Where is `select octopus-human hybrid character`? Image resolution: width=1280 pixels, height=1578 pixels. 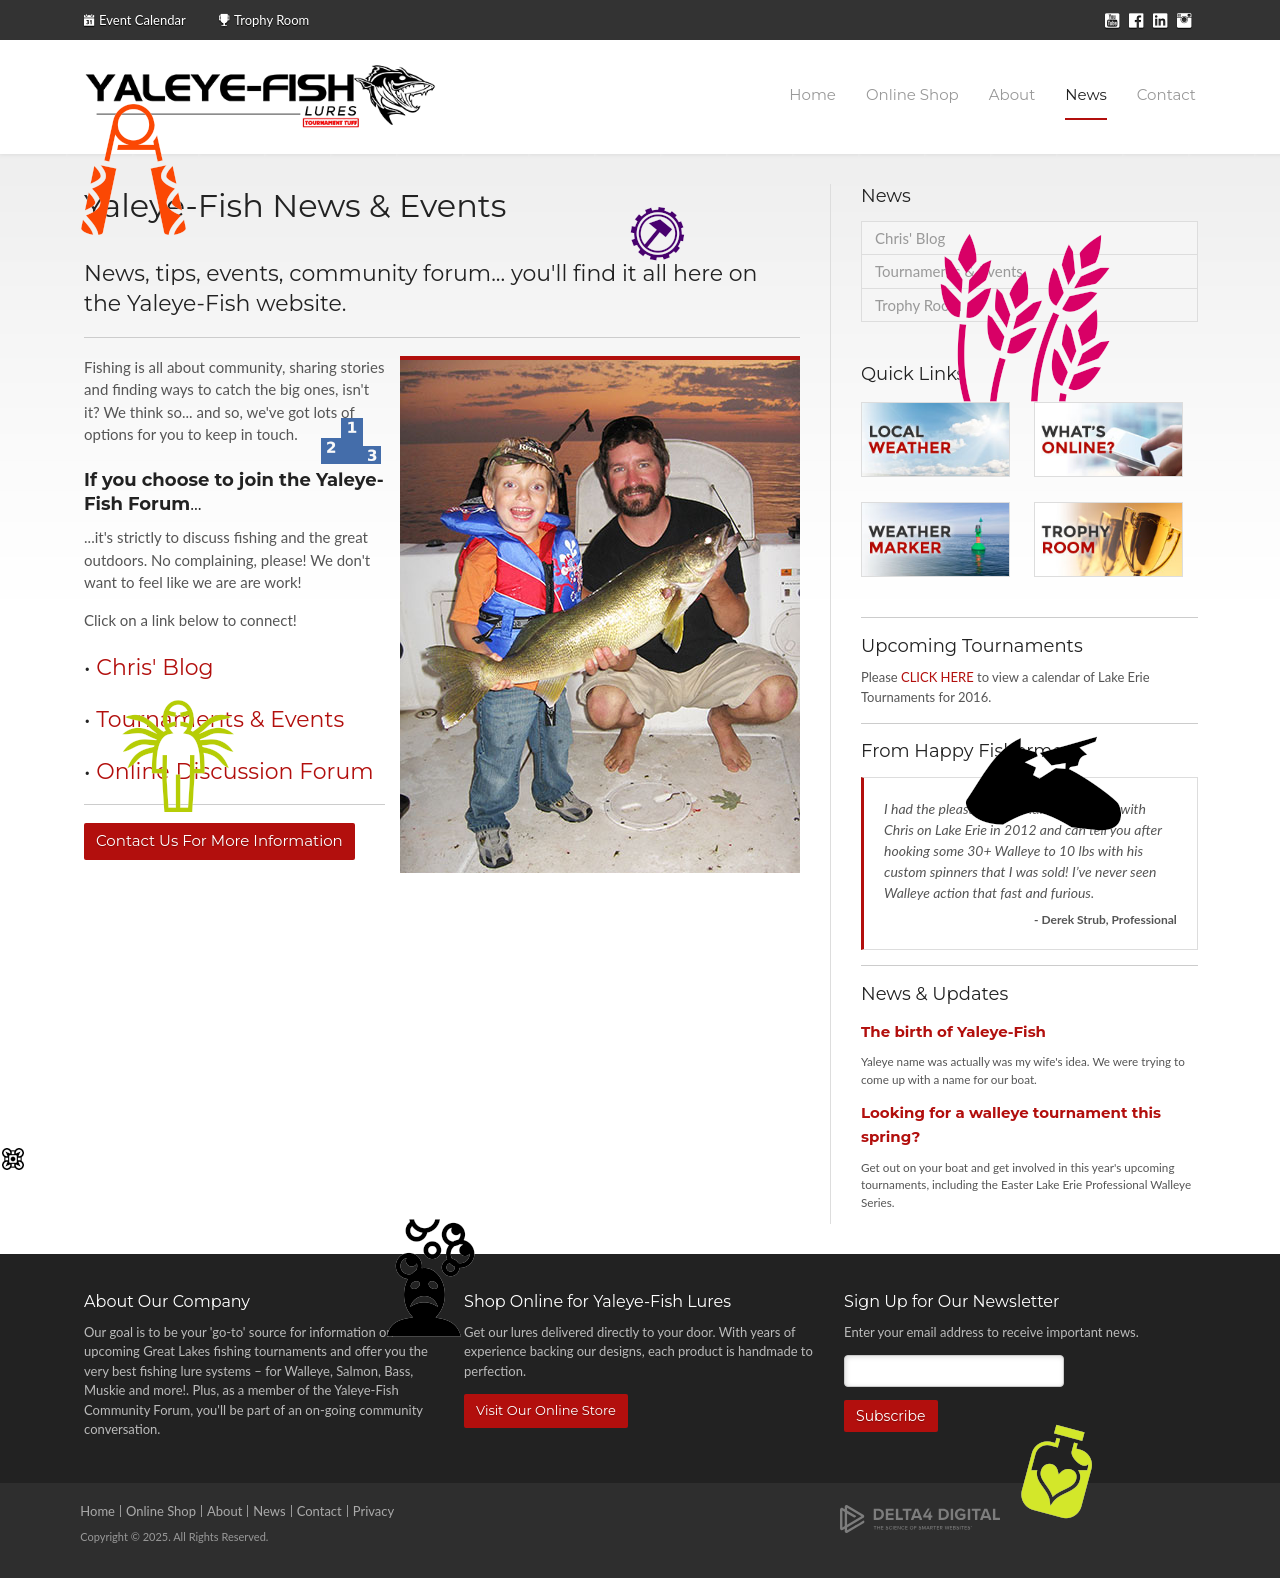 select octopus-human hybrid character is located at coordinates (178, 756).